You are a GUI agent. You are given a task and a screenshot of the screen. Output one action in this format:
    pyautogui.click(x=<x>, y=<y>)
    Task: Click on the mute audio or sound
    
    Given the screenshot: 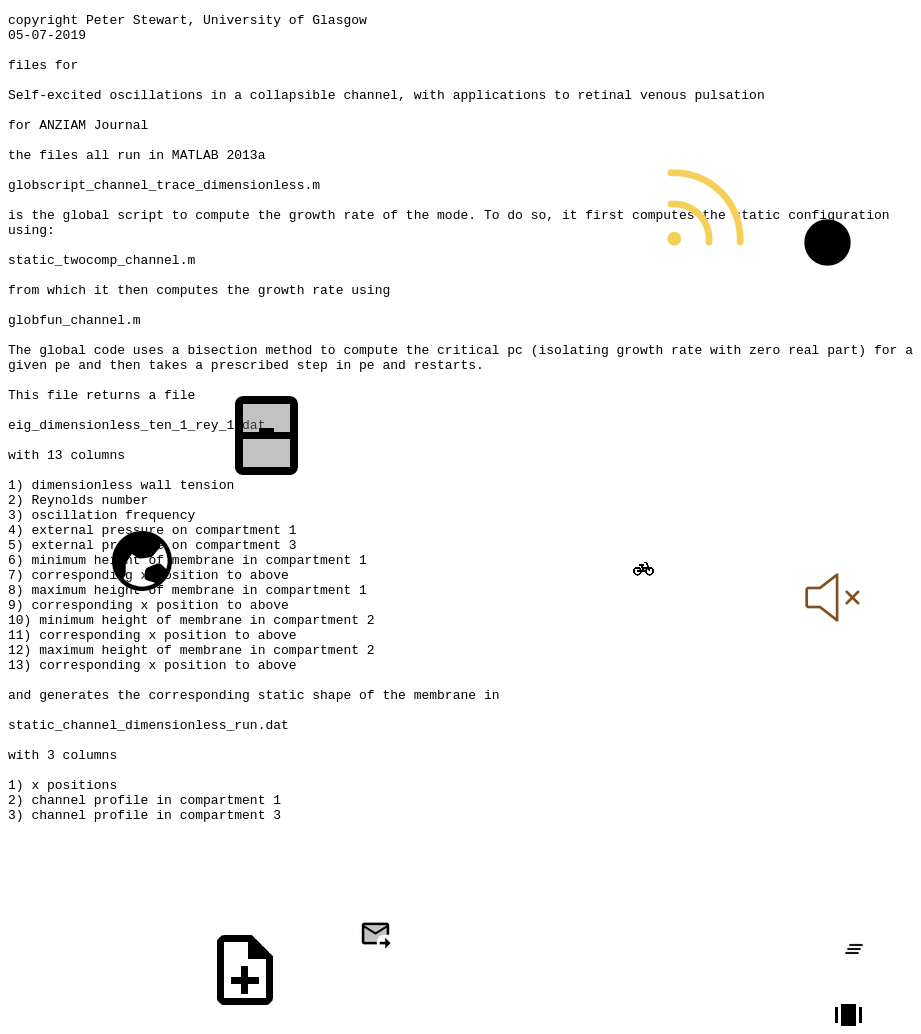 What is the action you would take?
    pyautogui.click(x=829, y=597)
    